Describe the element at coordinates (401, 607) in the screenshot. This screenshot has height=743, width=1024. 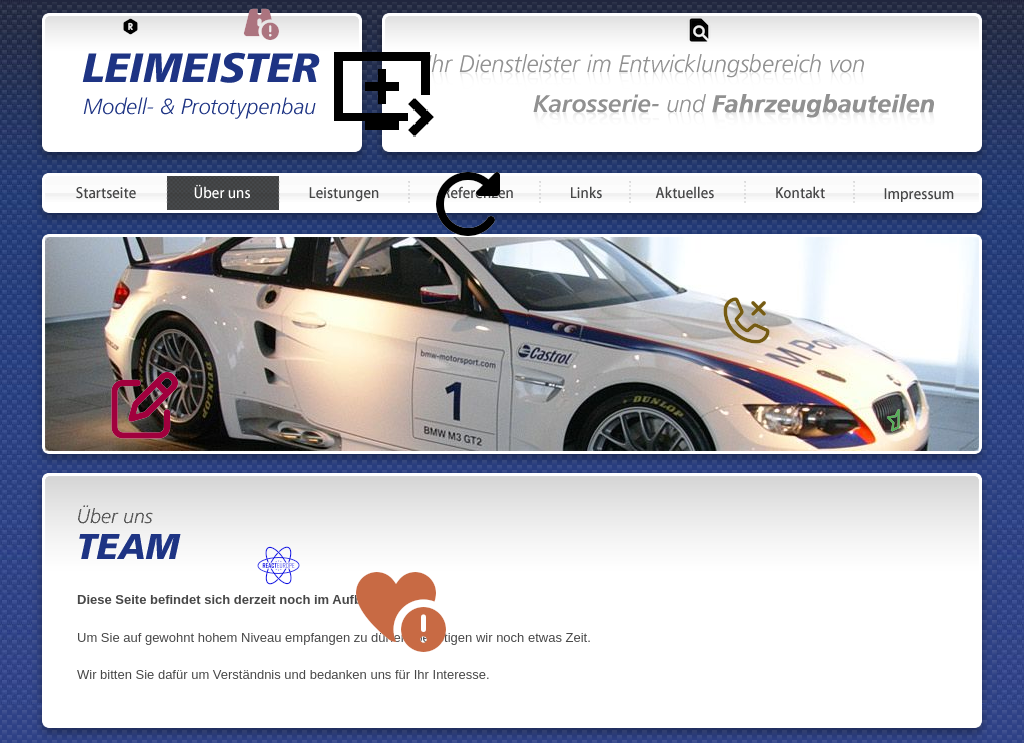
I see `health alert or warning notification` at that location.